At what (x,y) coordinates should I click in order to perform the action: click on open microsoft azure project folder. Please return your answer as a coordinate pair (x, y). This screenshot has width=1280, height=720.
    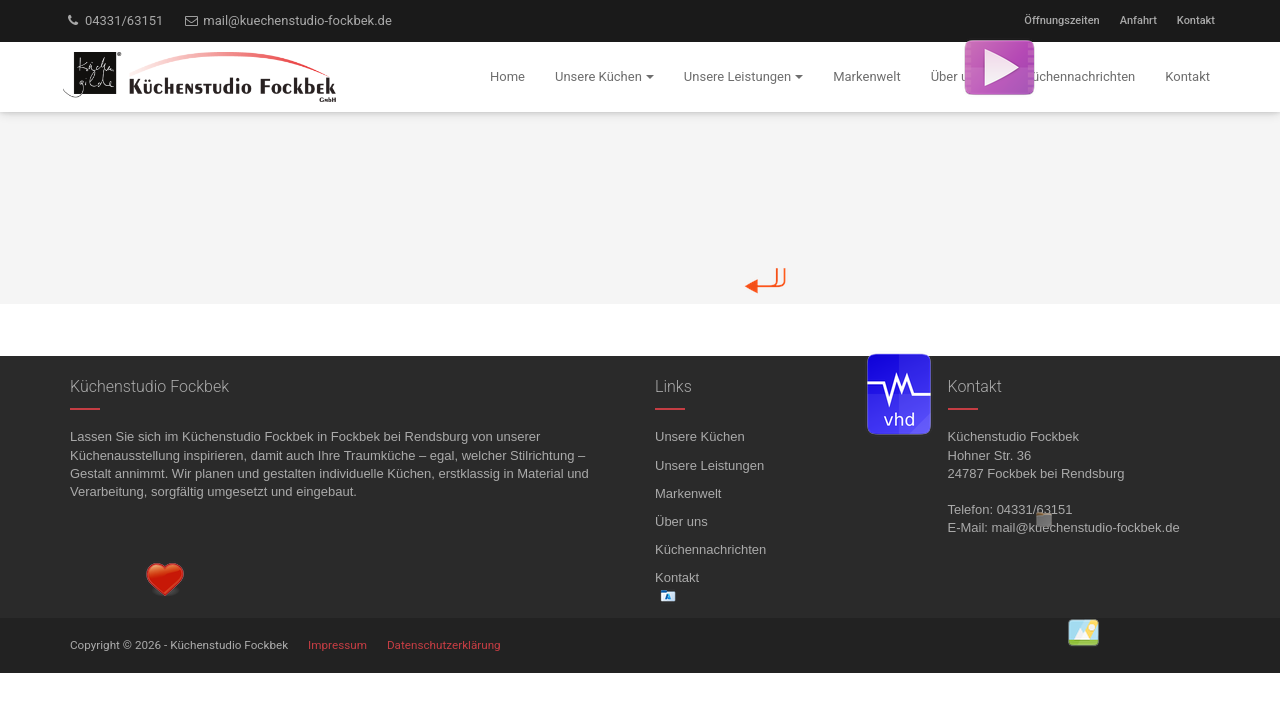
    Looking at the image, I should click on (668, 596).